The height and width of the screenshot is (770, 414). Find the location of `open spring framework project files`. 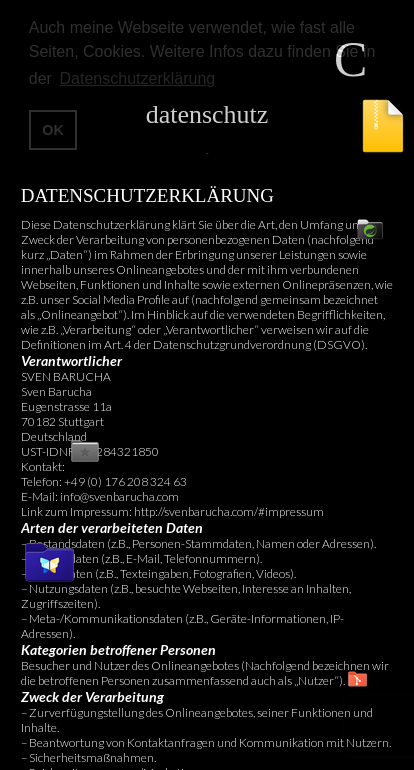

open spring framework project files is located at coordinates (370, 230).